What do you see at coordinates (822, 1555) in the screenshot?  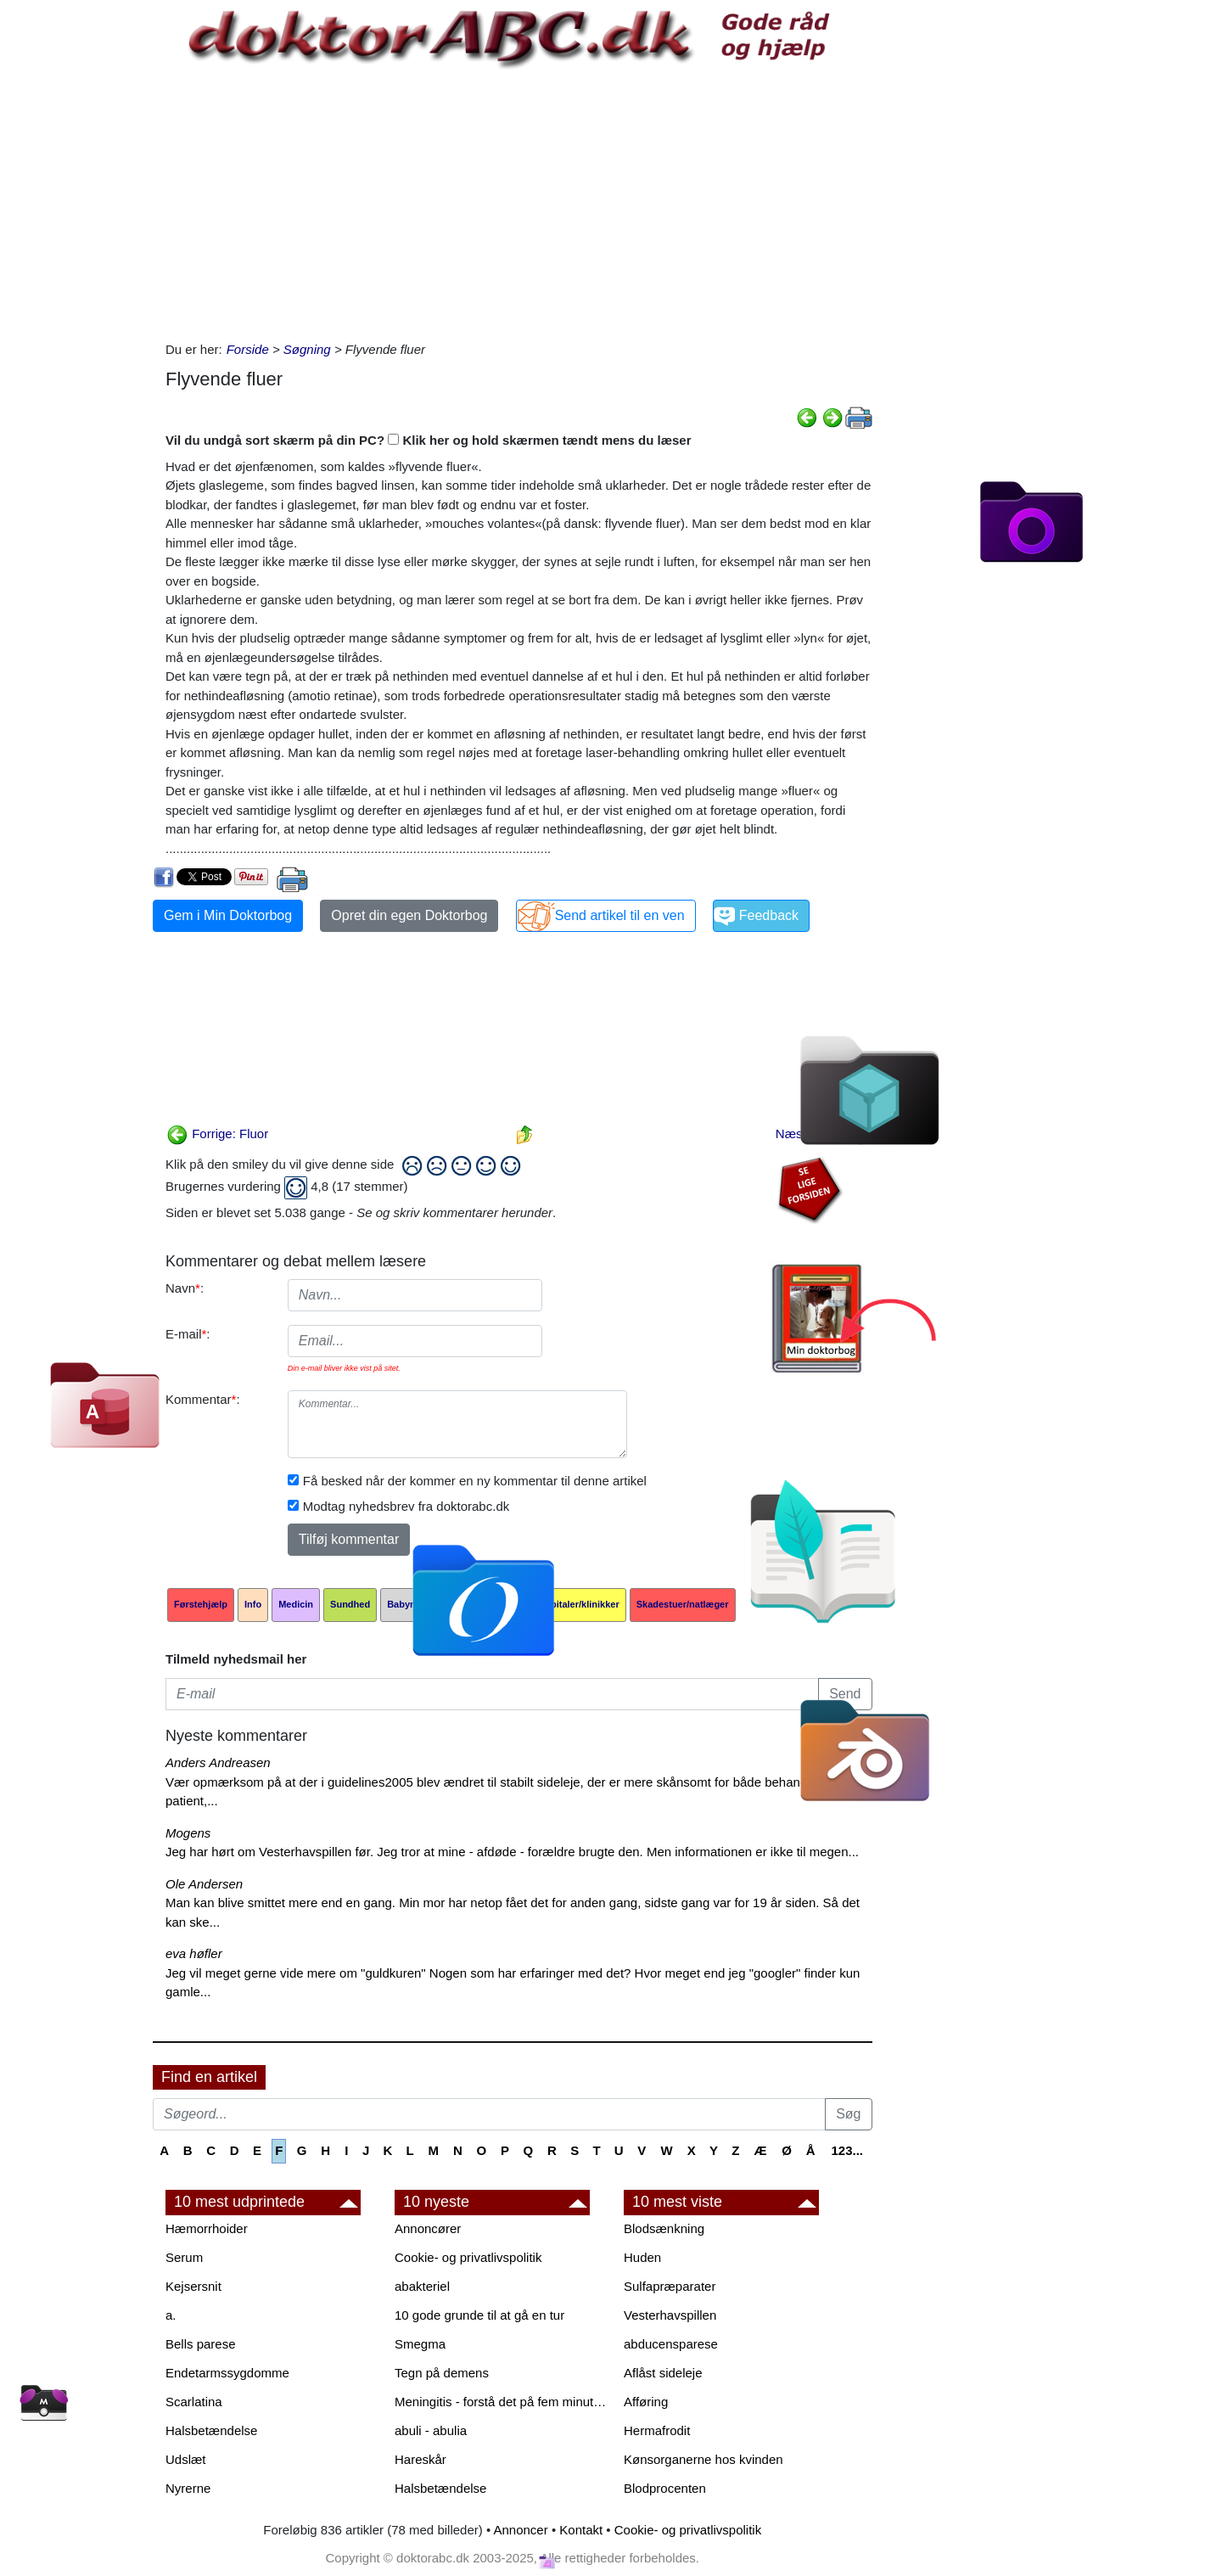 I see `open foliate e-book reader library` at bounding box center [822, 1555].